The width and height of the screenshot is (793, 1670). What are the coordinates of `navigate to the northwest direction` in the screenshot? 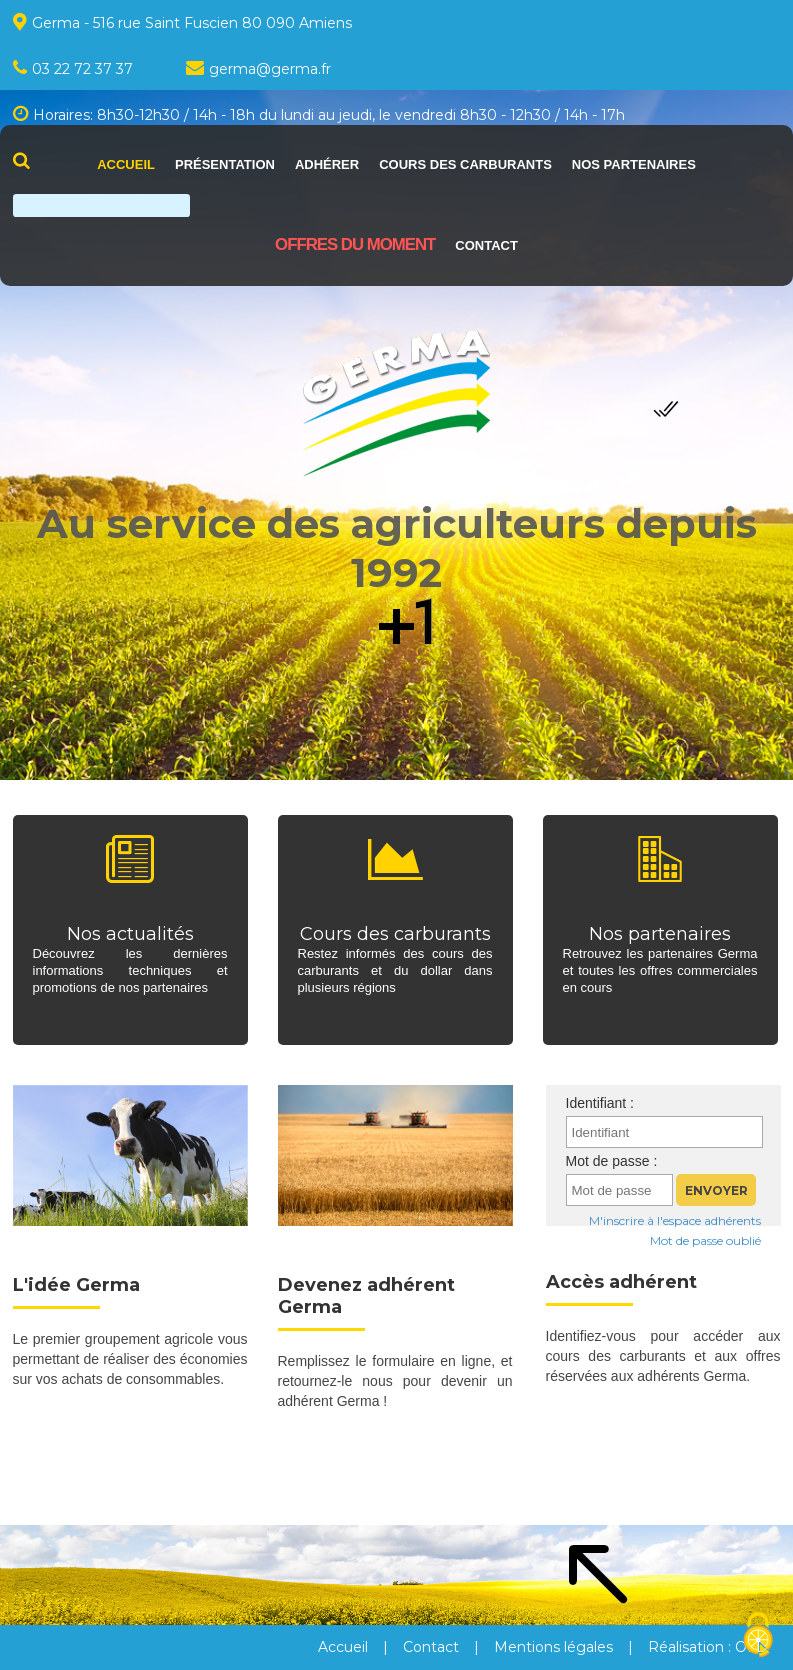 It's located at (597, 1573).